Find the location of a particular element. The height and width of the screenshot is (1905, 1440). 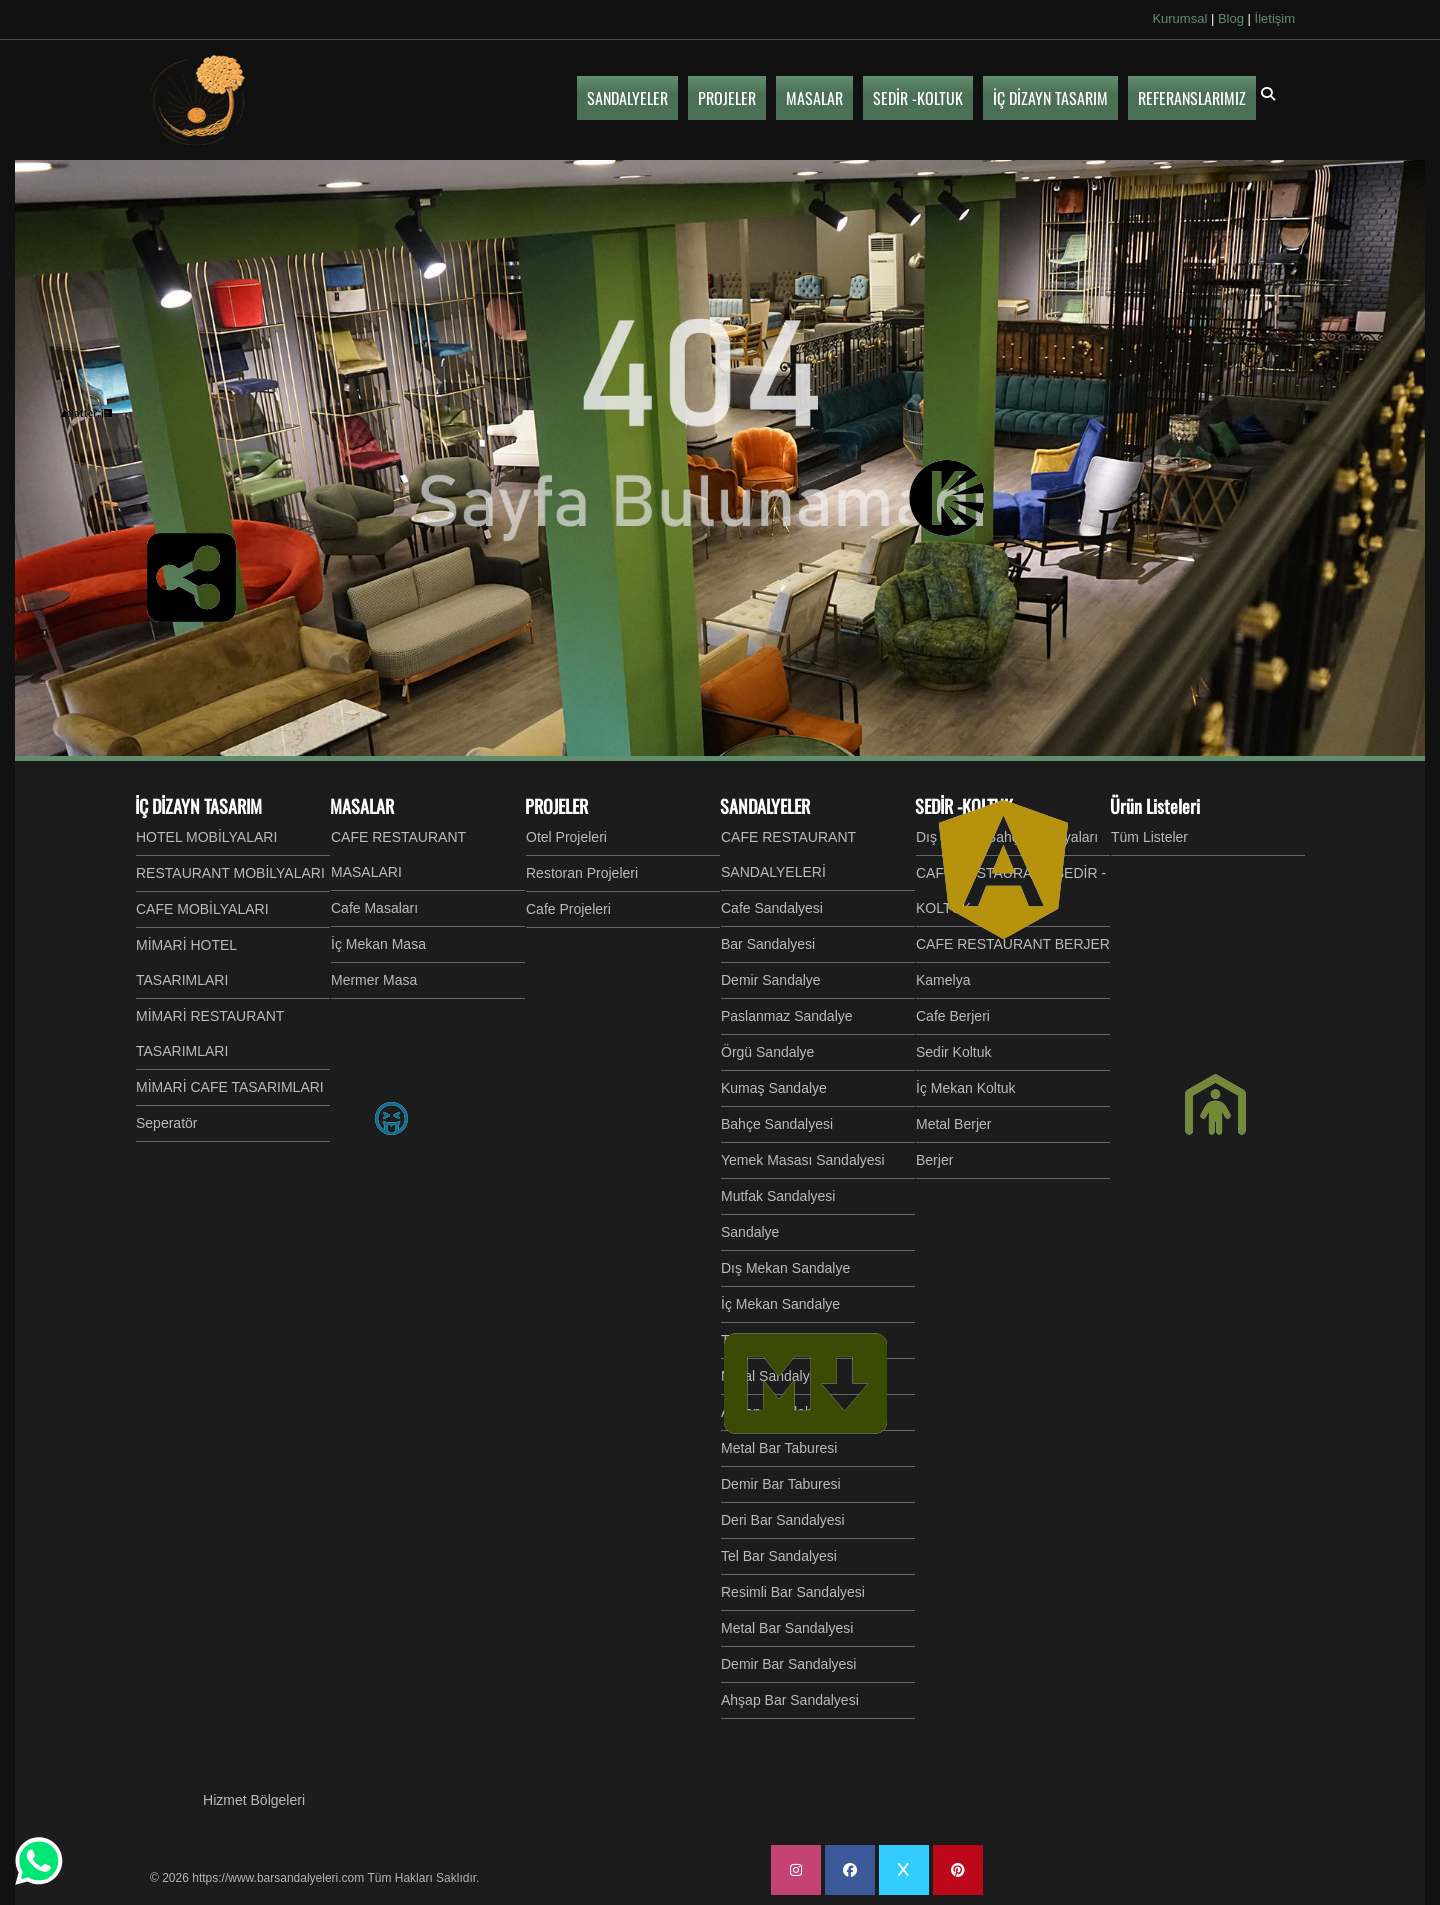

matter.js physics engine library logo is located at coordinates (86, 414).